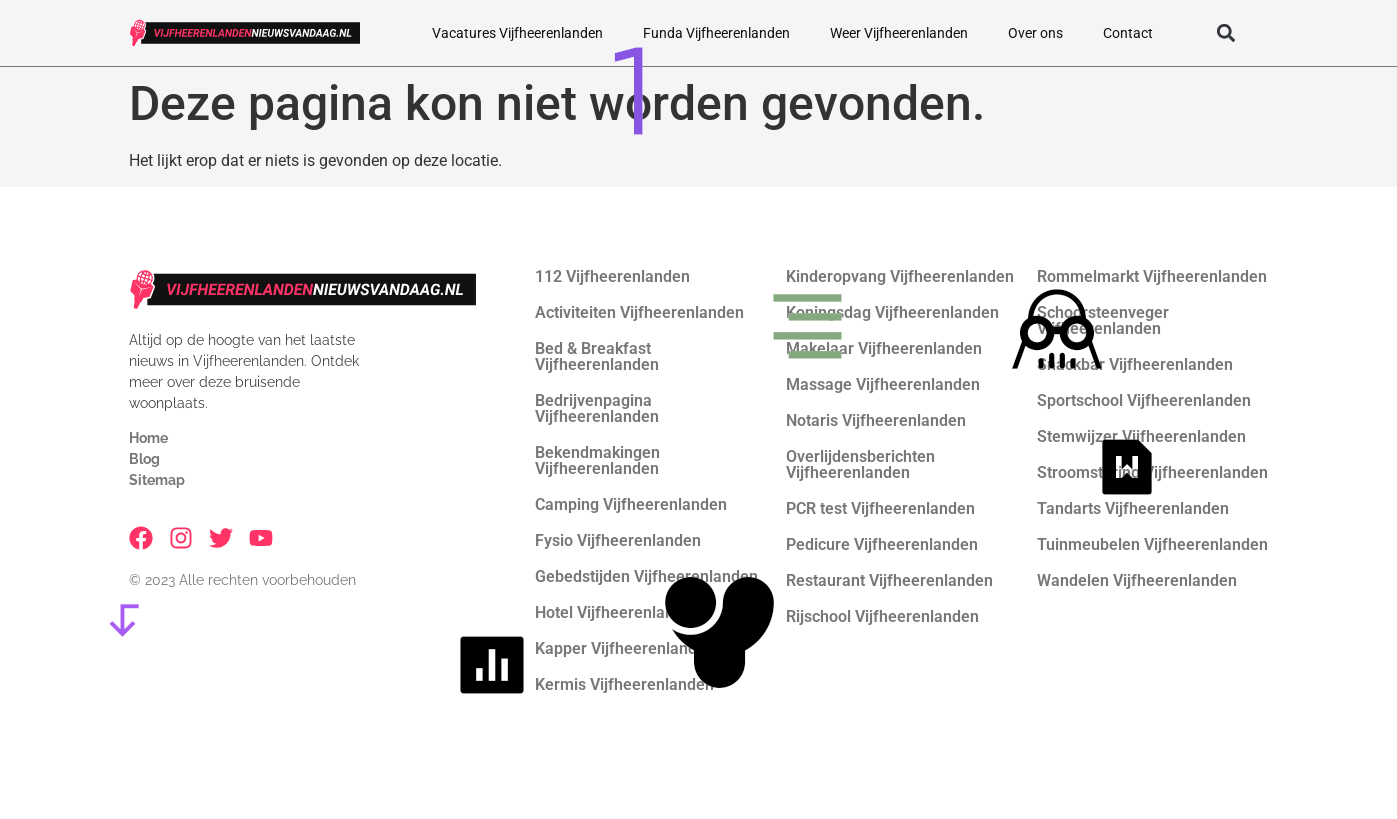 The image size is (1397, 819). I want to click on toggle dark mode extension, so click(1057, 329).